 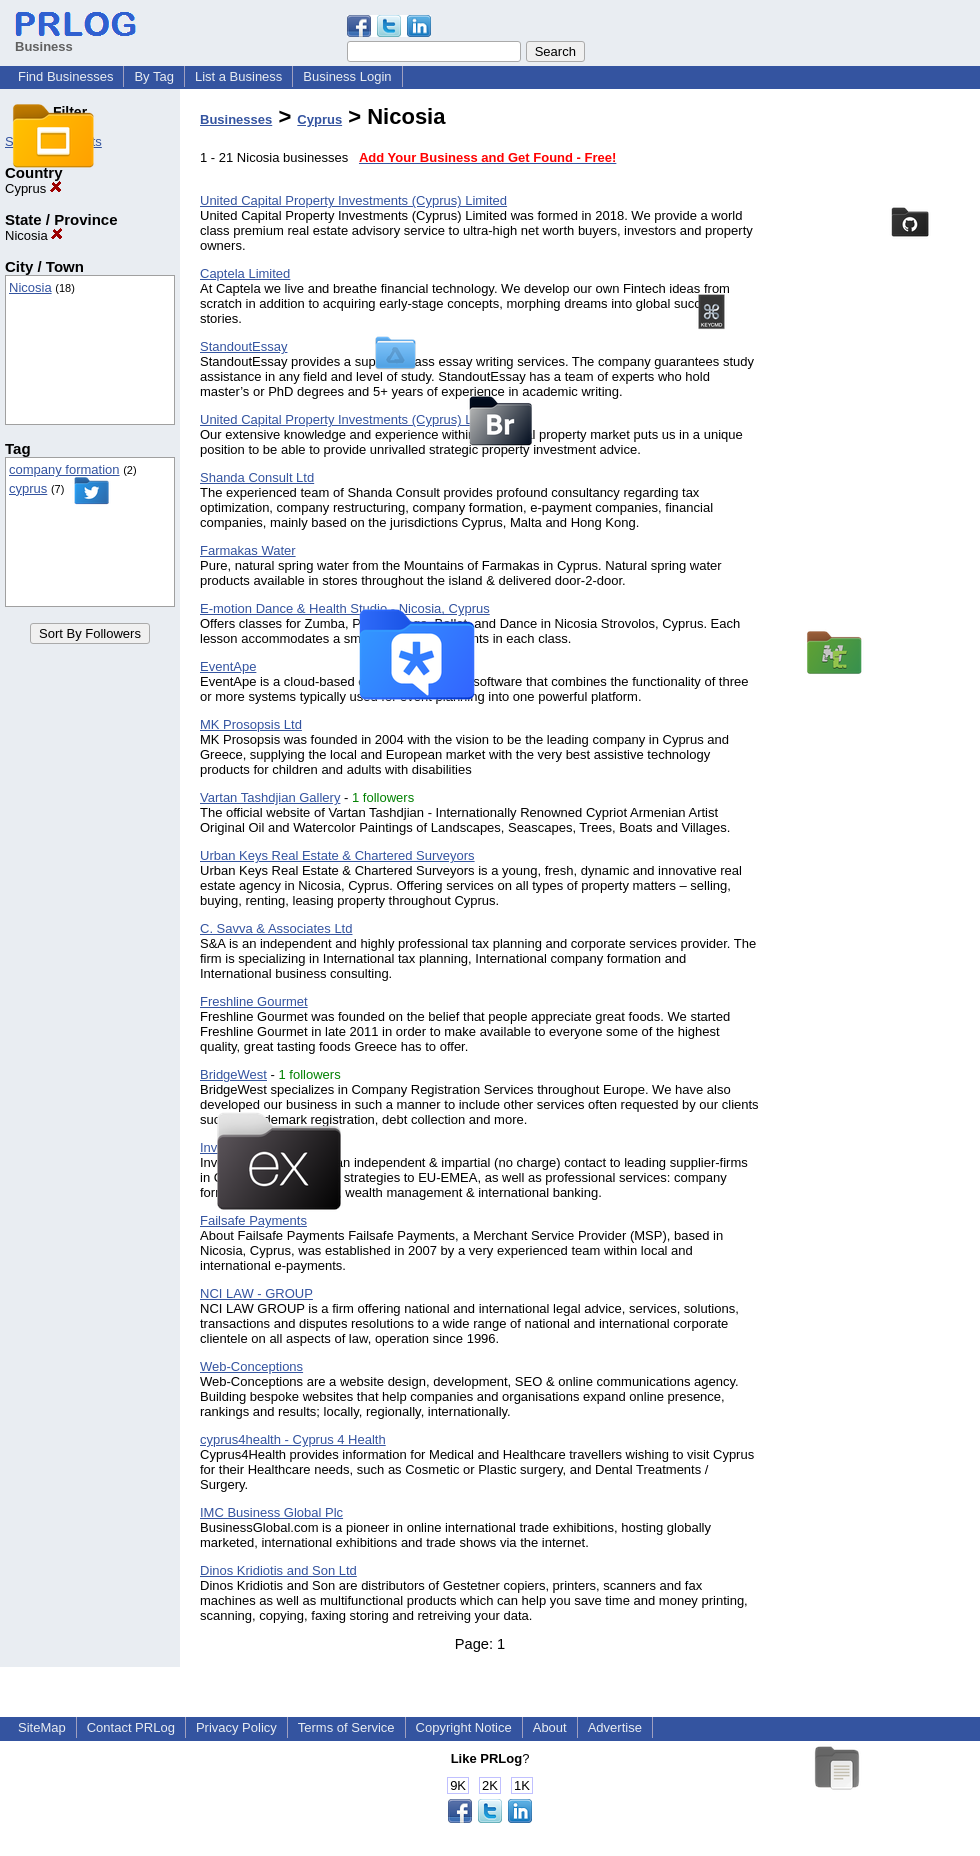 What do you see at coordinates (416, 657) in the screenshot?
I see `open Tim messaging app folder` at bounding box center [416, 657].